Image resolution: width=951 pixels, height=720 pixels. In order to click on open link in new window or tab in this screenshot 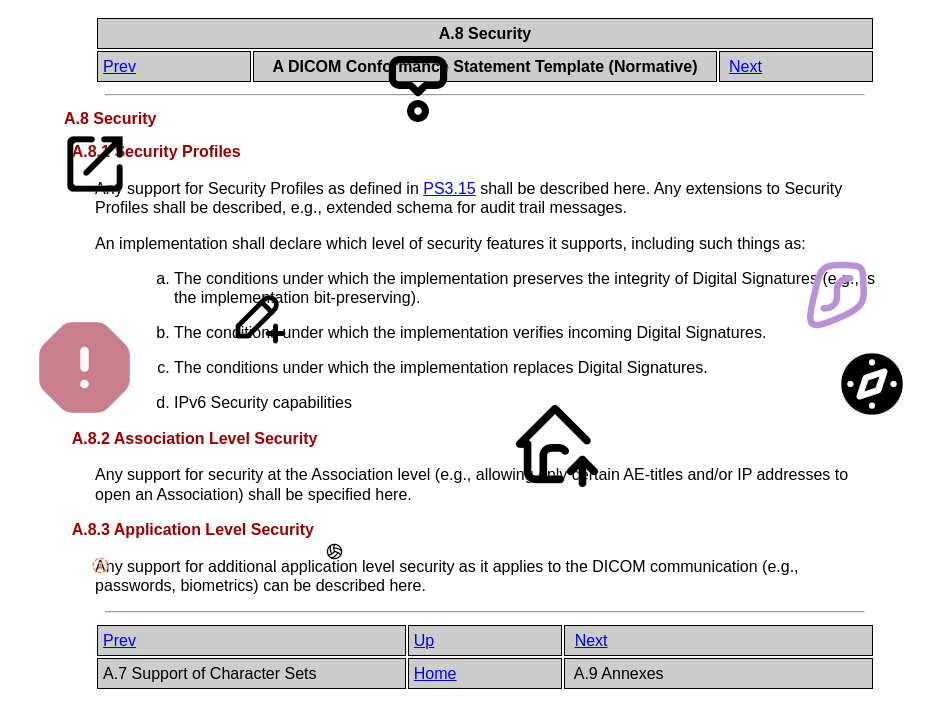, I will do `click(95, 164)`.